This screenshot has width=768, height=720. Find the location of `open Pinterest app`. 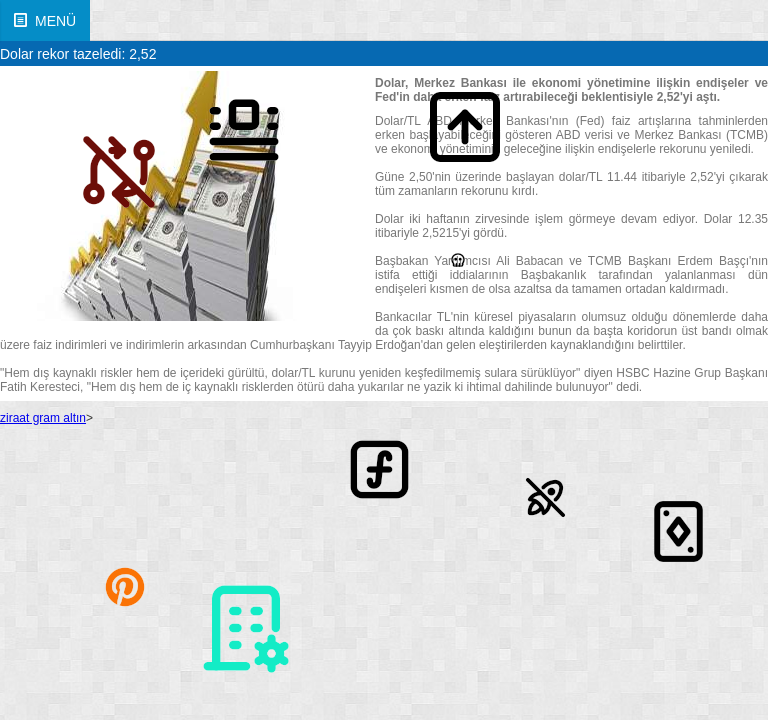

open Pinterest app is located at coordinates (125, 587).